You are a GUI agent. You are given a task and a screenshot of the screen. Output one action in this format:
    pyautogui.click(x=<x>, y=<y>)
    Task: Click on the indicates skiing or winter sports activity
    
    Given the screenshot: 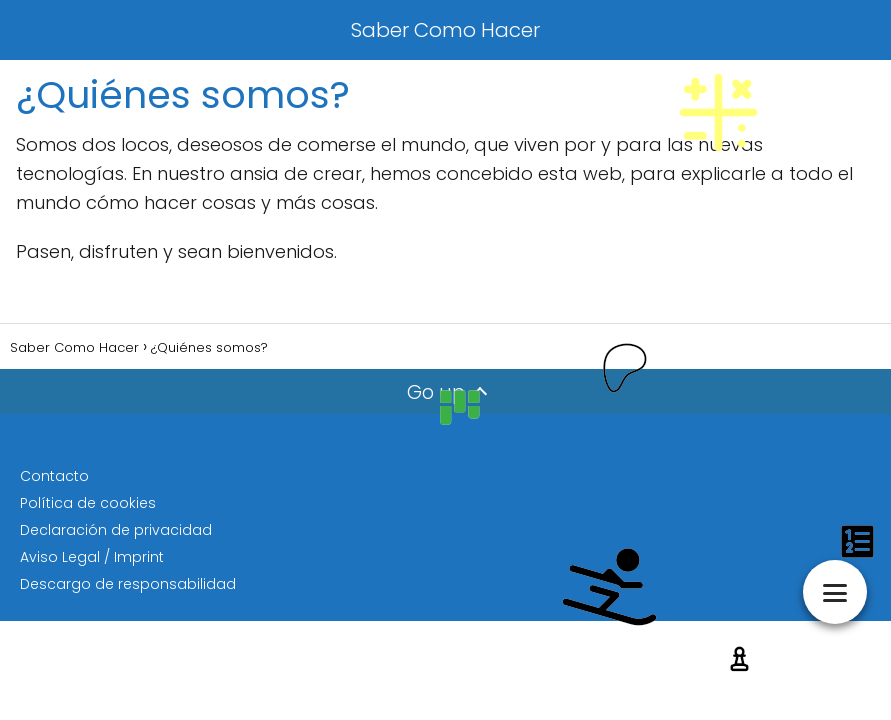 What is the action you would take?
    pyautogui.click(x=609, y=588)
    